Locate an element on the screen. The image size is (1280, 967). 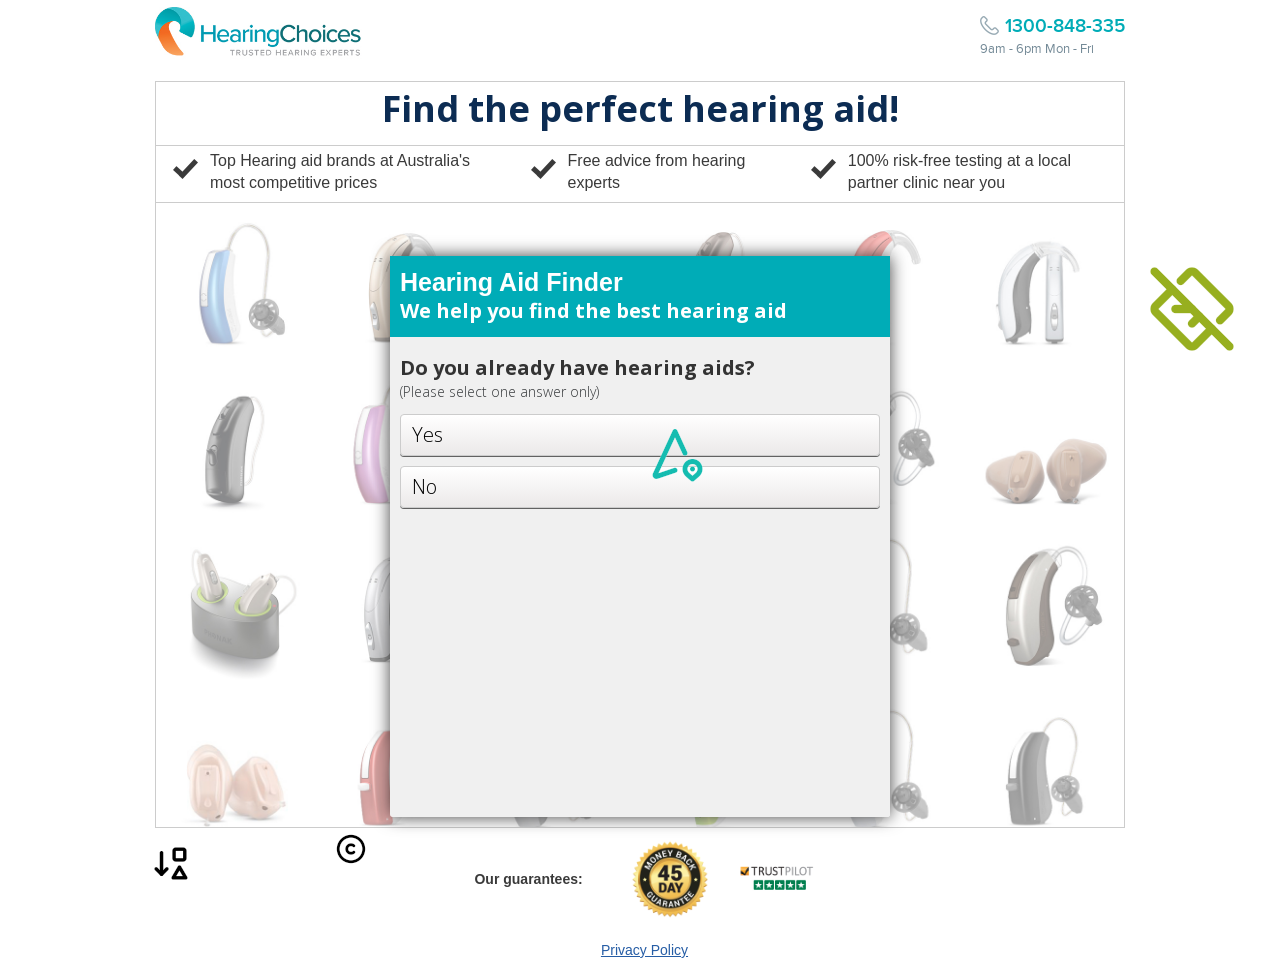
sort items in ascending order is located at coordinates (170, 863).